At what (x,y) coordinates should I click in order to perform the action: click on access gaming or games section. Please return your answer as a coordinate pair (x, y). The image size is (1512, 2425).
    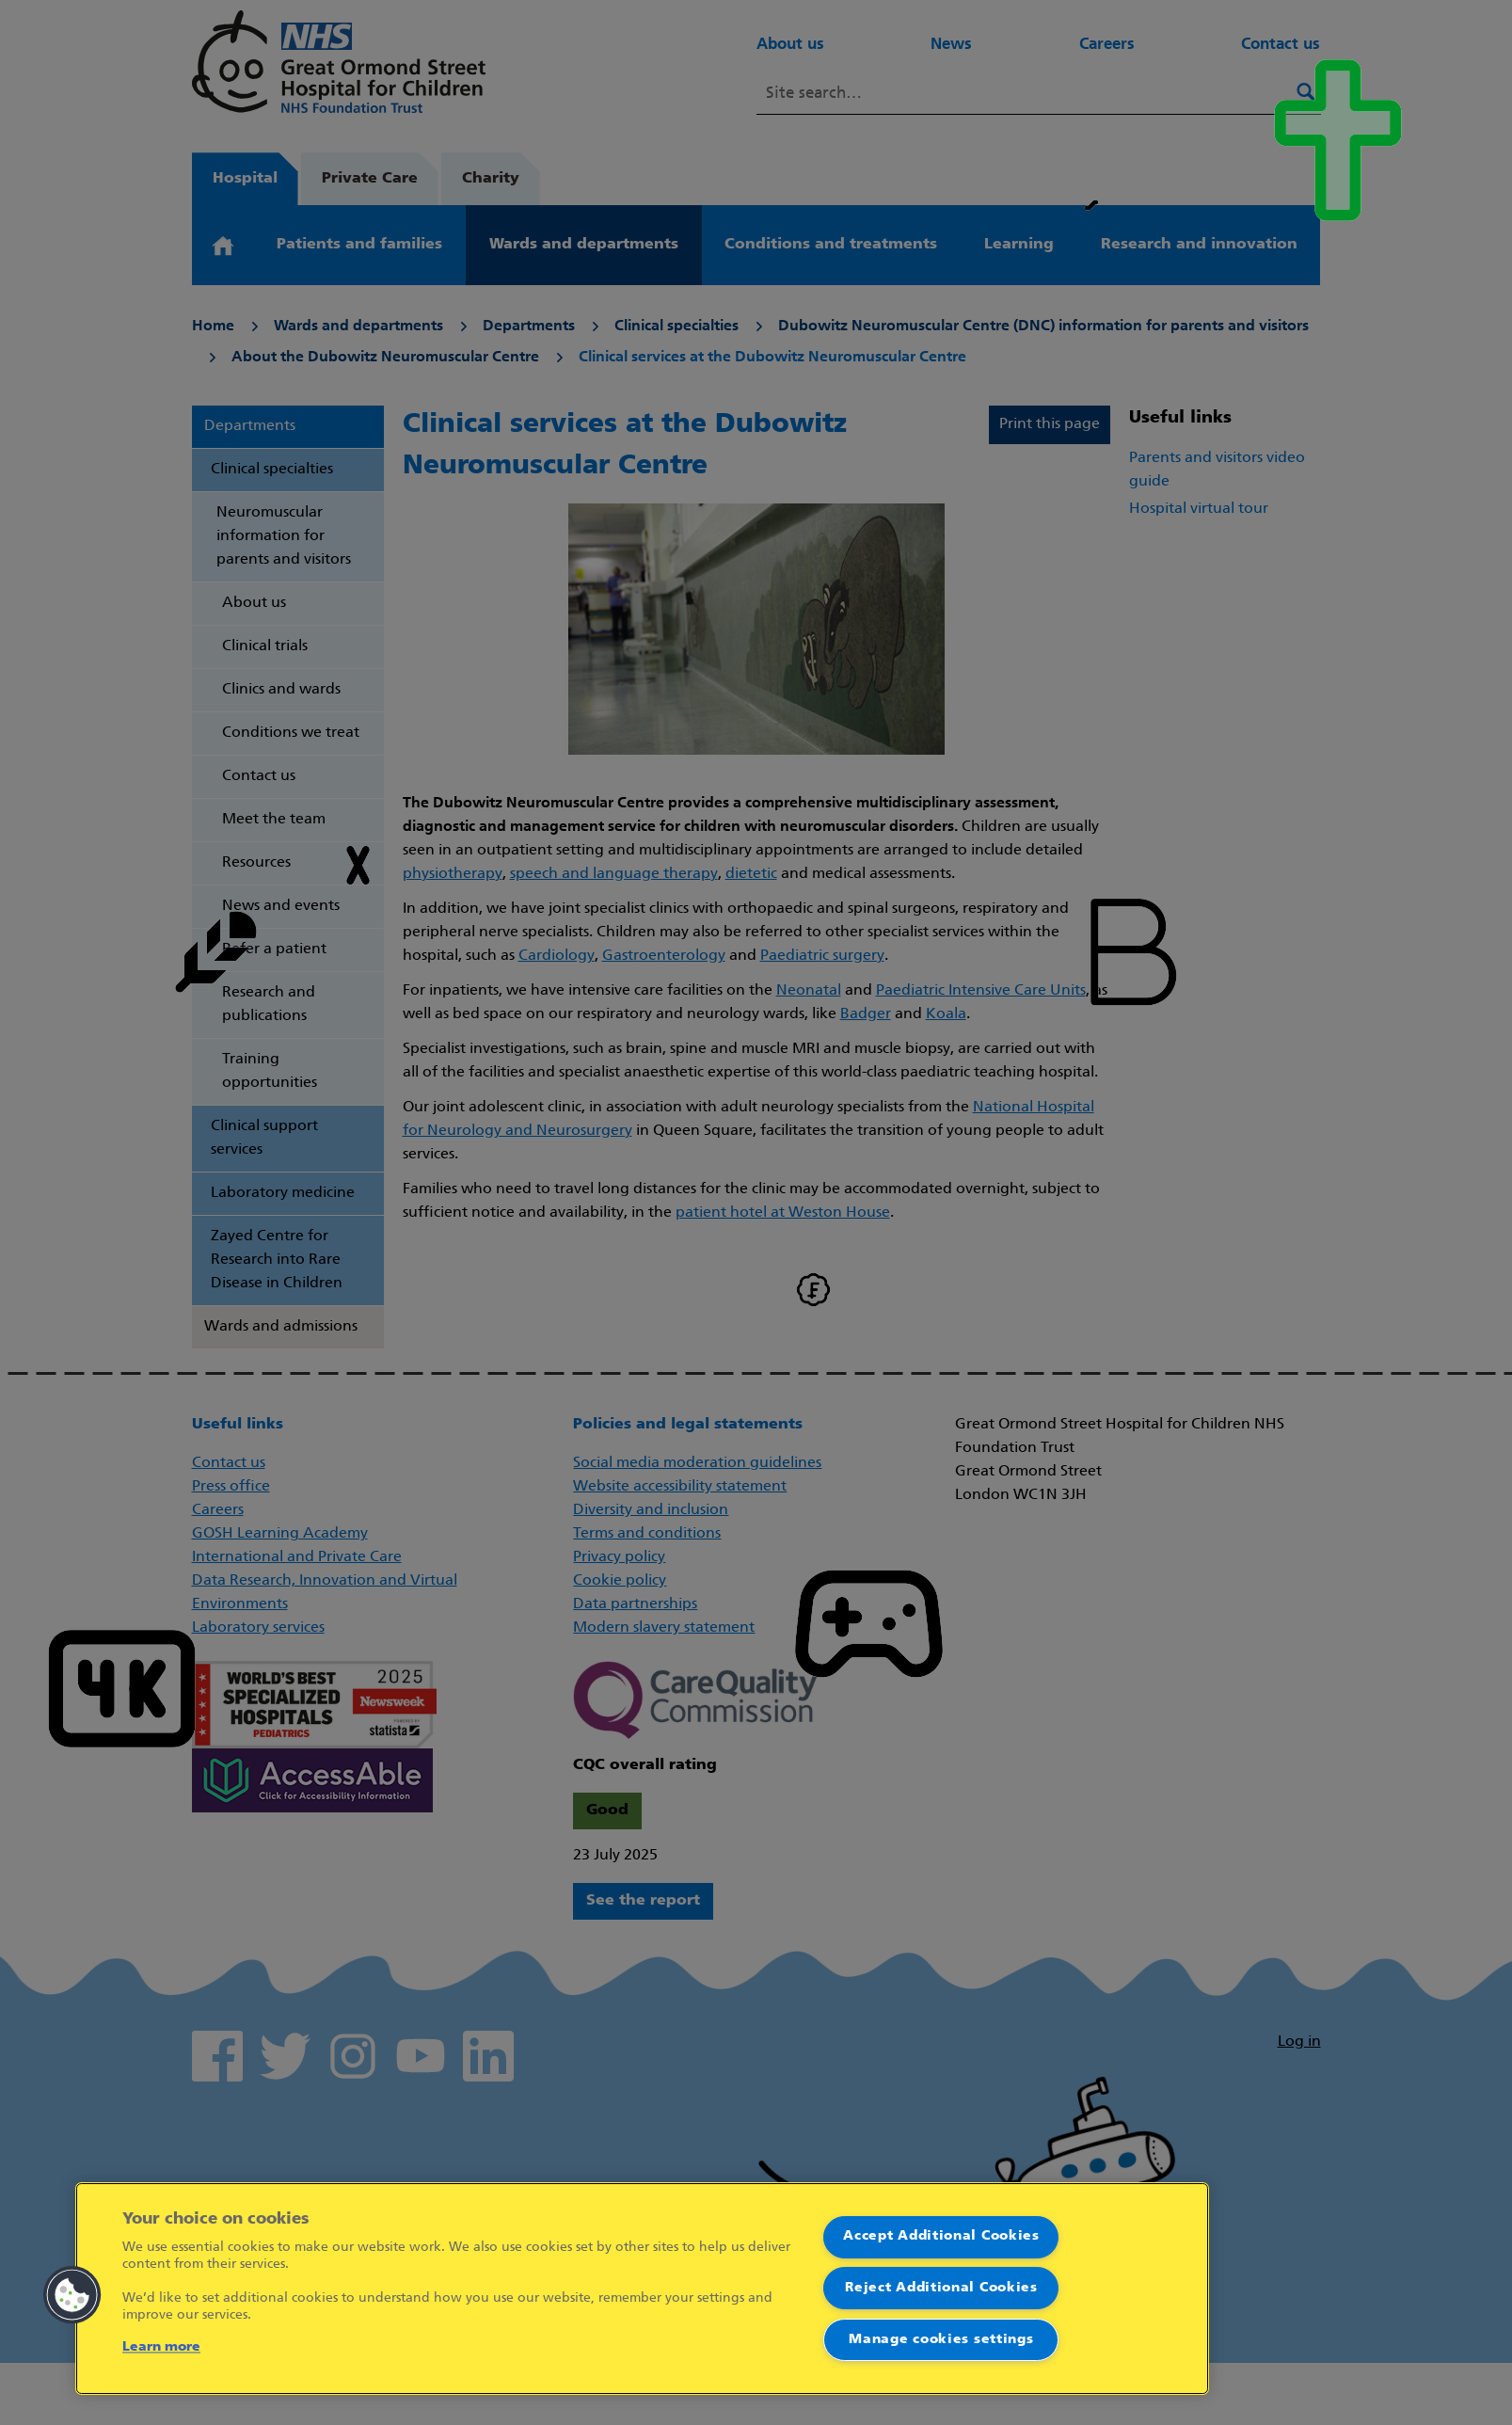
    Looking at the image, I should click on (868, 1623).